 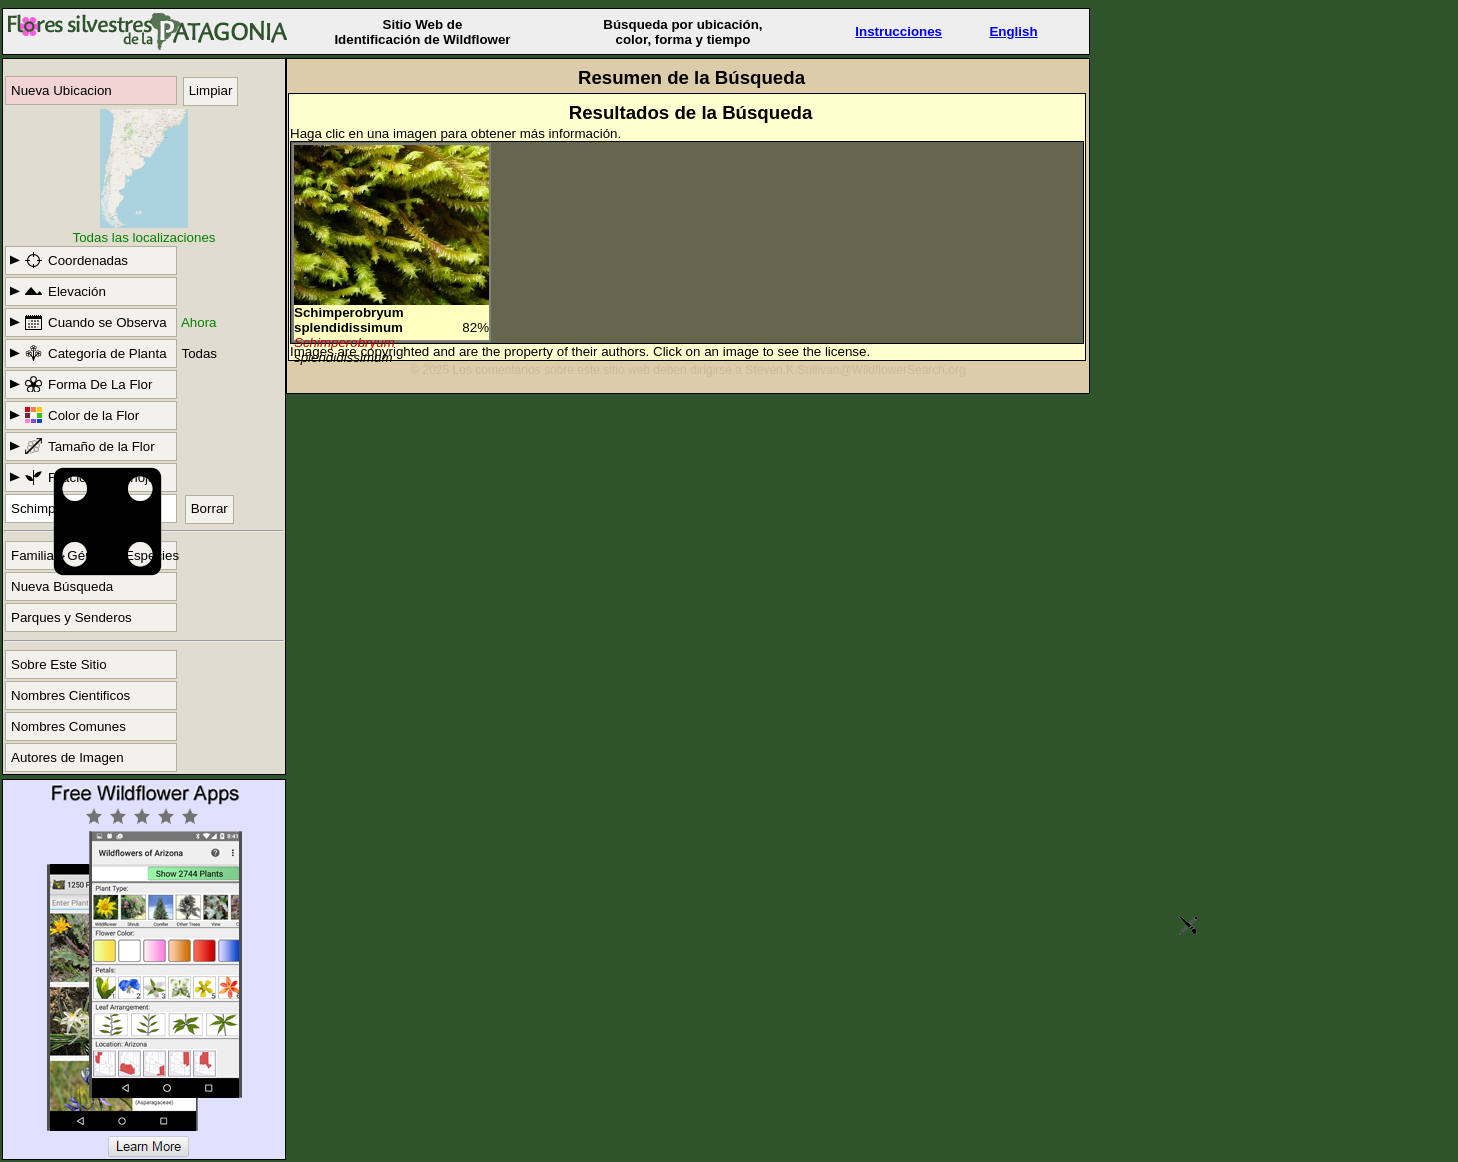 What do you see at coordinates (1188, 925) in the screenshot?
I see `access drawing and editing tools` at bounding box center [1188, 925].